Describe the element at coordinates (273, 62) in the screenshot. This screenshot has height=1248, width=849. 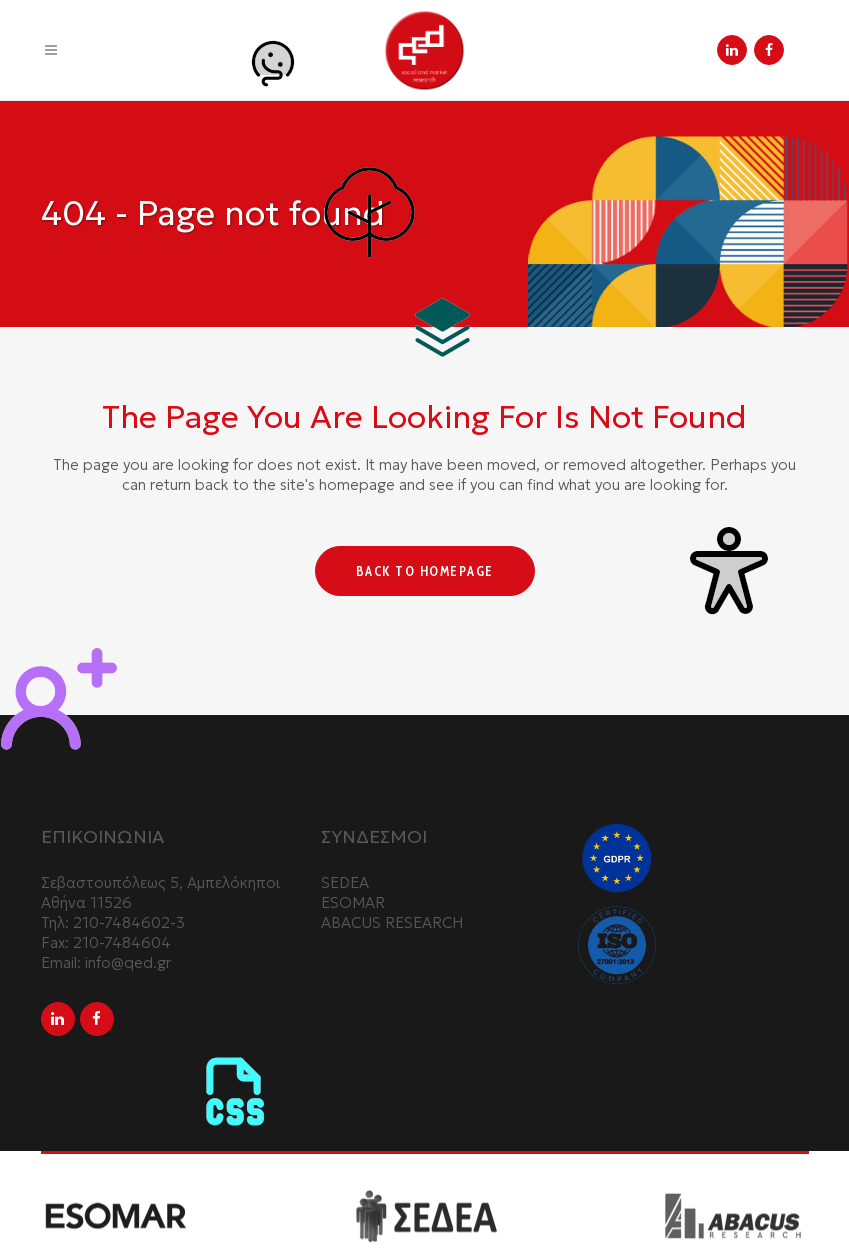
I see `react with a melting or overwhelmed emoji` at that location.